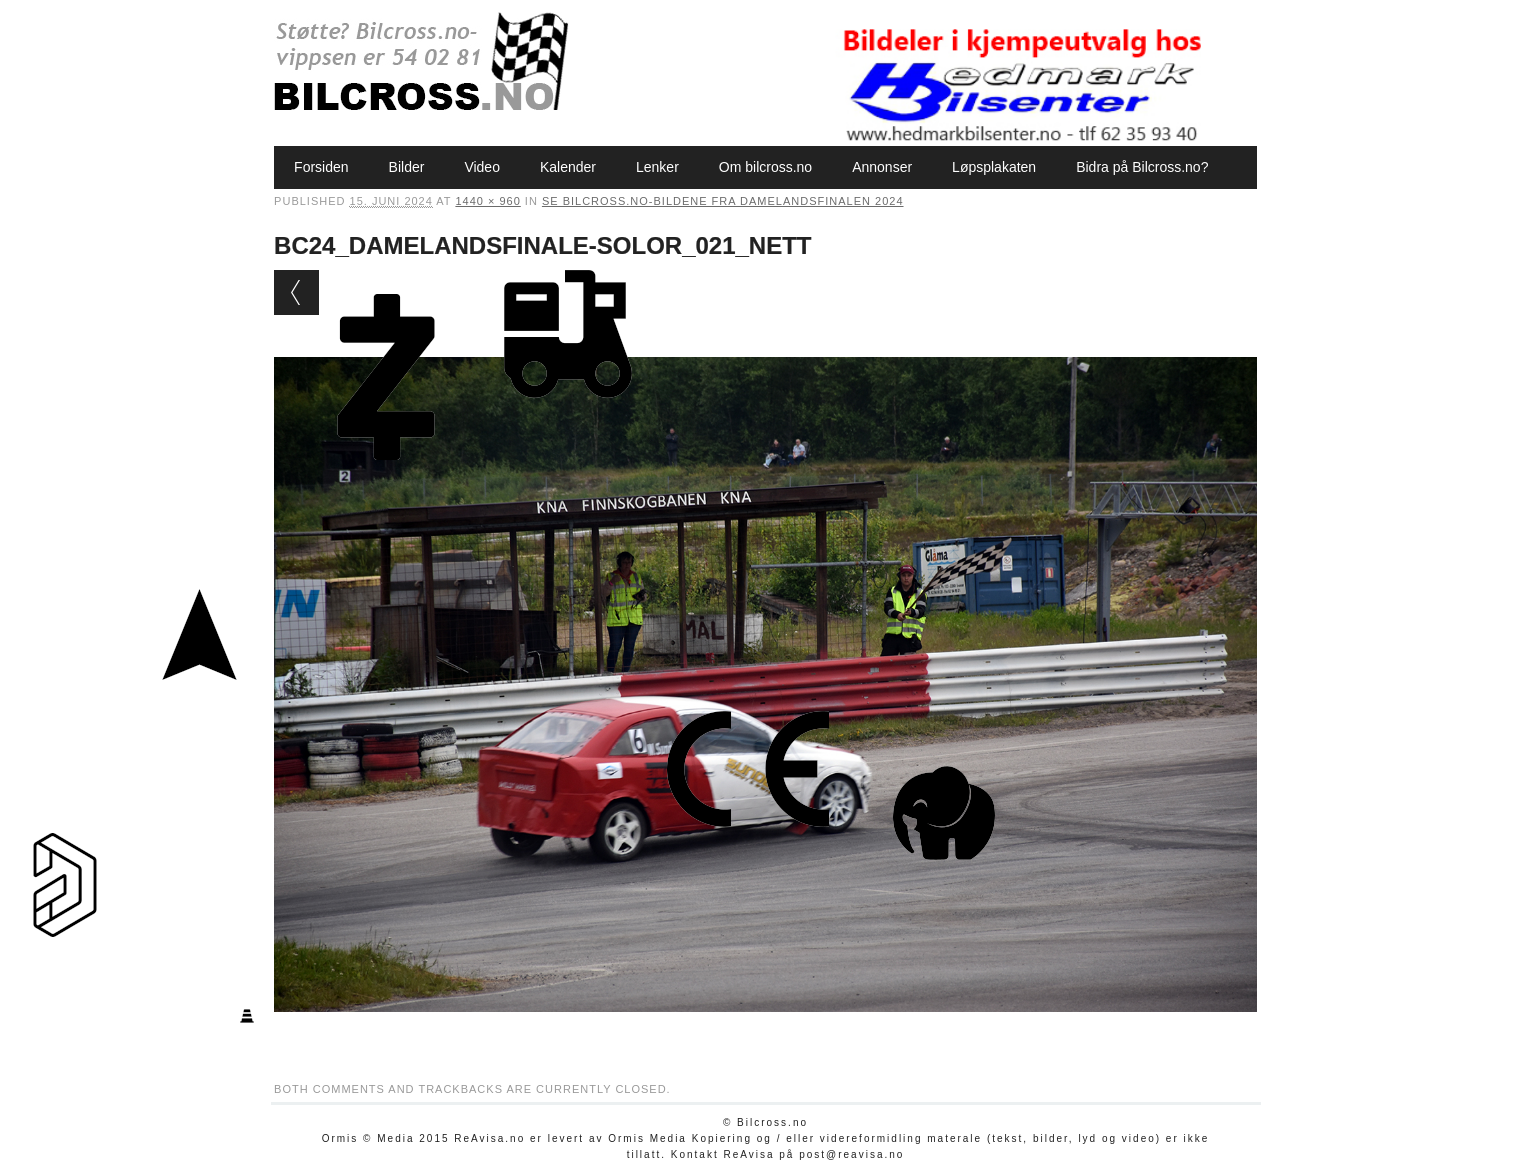 This screenshot has height=1172, width=1531. I want to click on send money with zelle, so click(386, 377).